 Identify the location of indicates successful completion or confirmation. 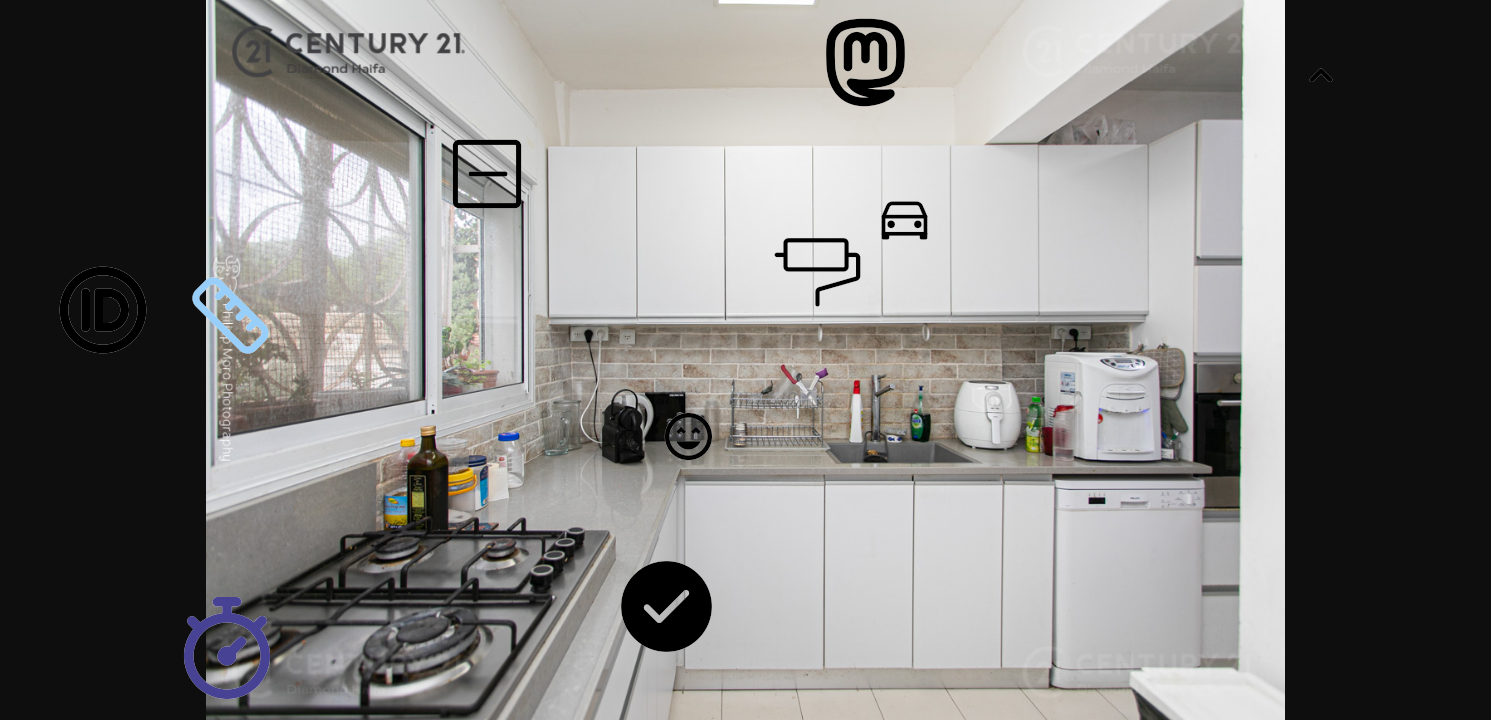
(666, 606).